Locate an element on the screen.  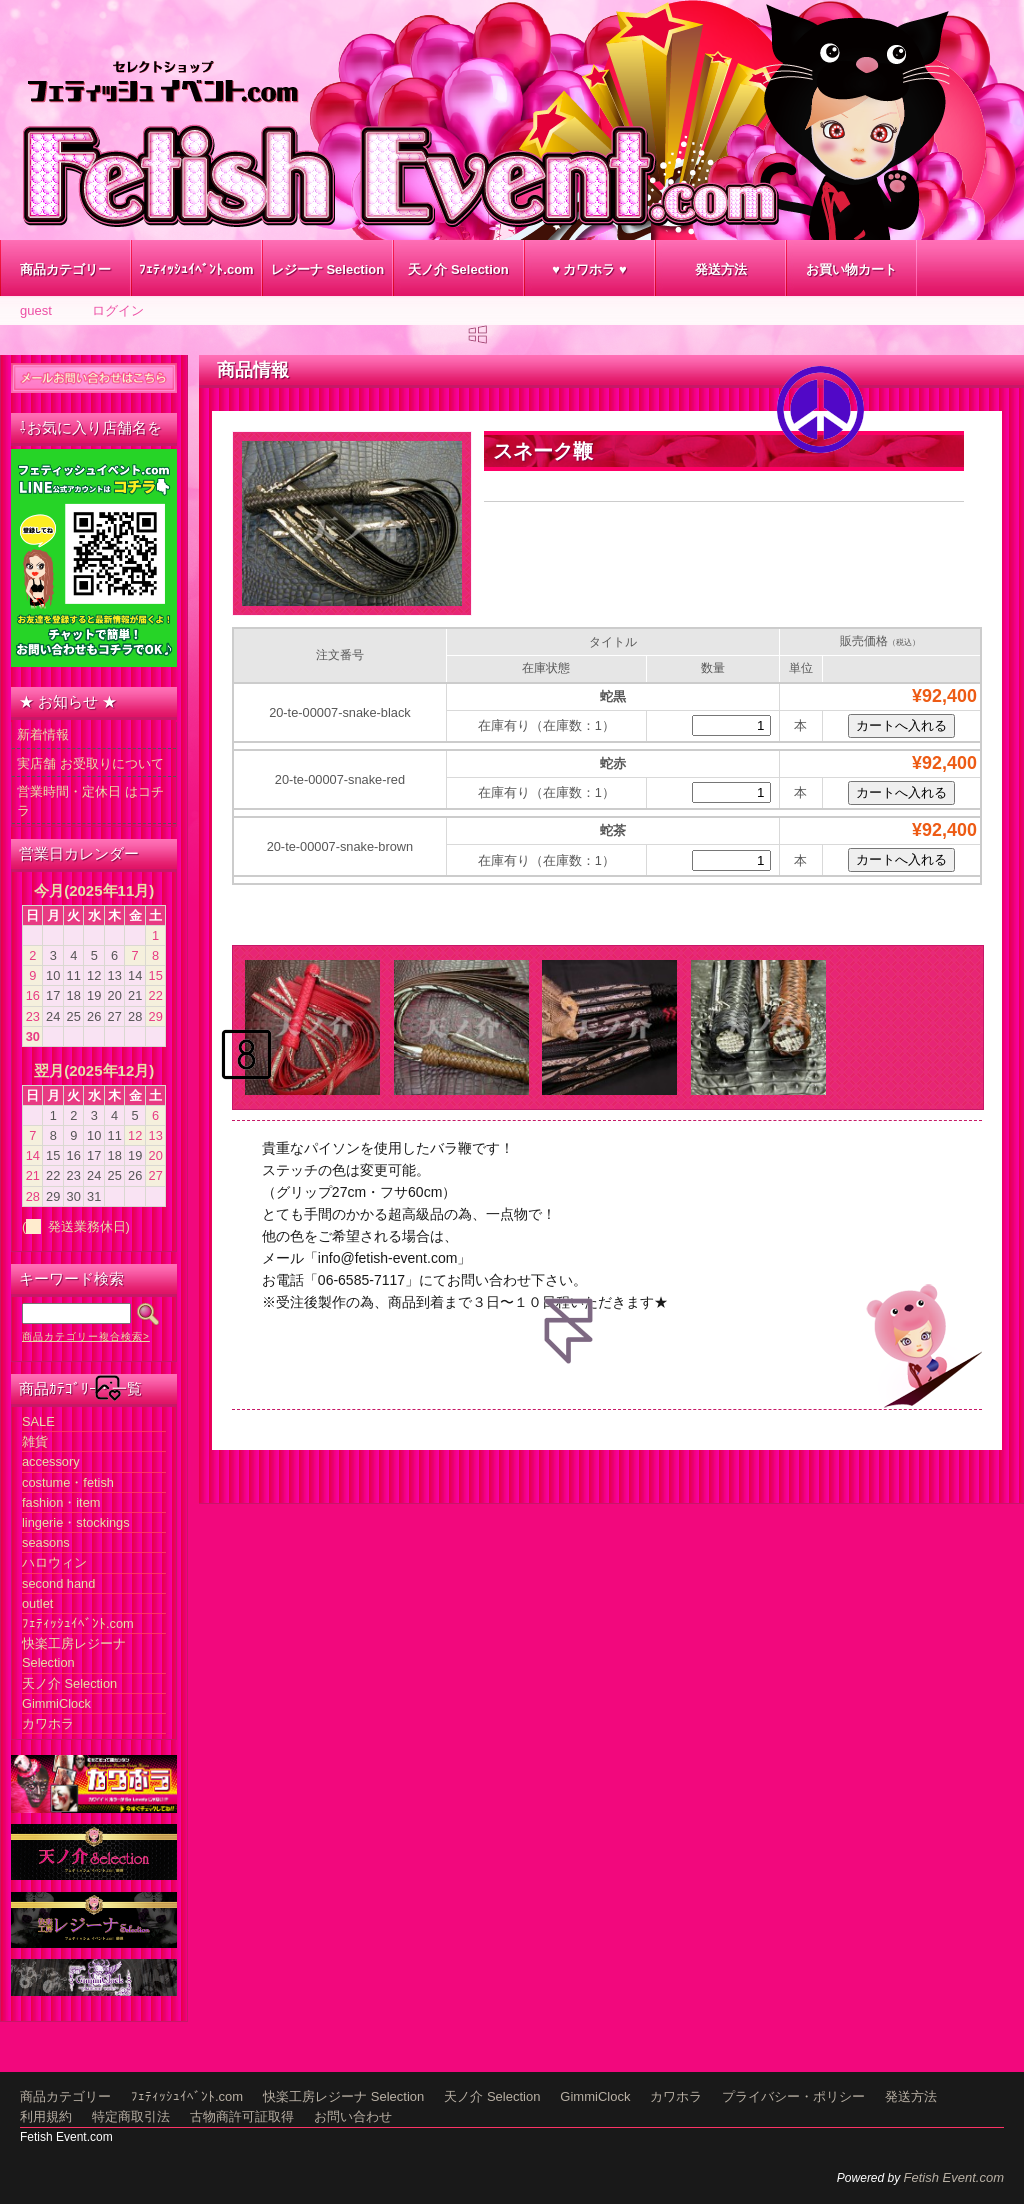
open the Windows start menu is located at coordinates (478, 334).